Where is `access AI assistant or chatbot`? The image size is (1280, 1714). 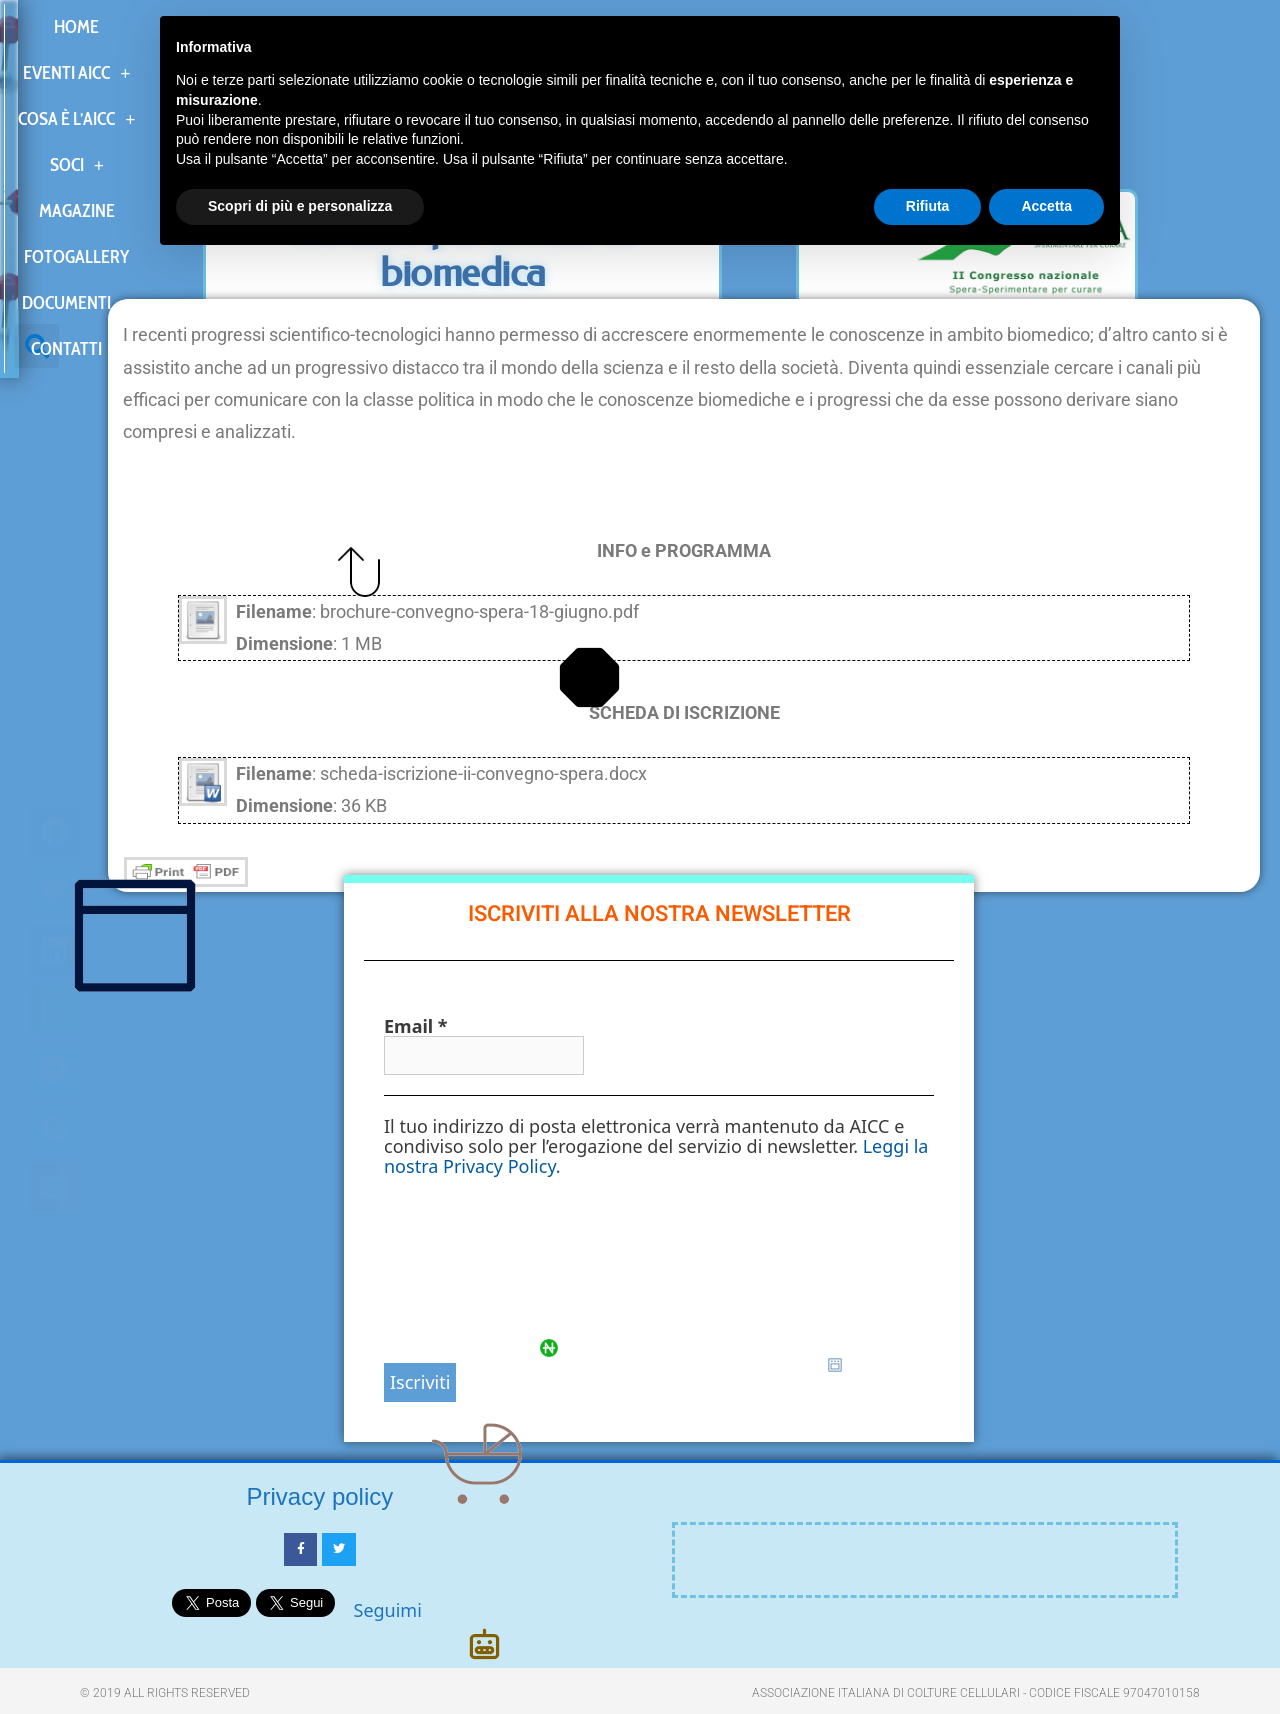
access AI assistant or chatbot is located at coordinates (484, 1645).